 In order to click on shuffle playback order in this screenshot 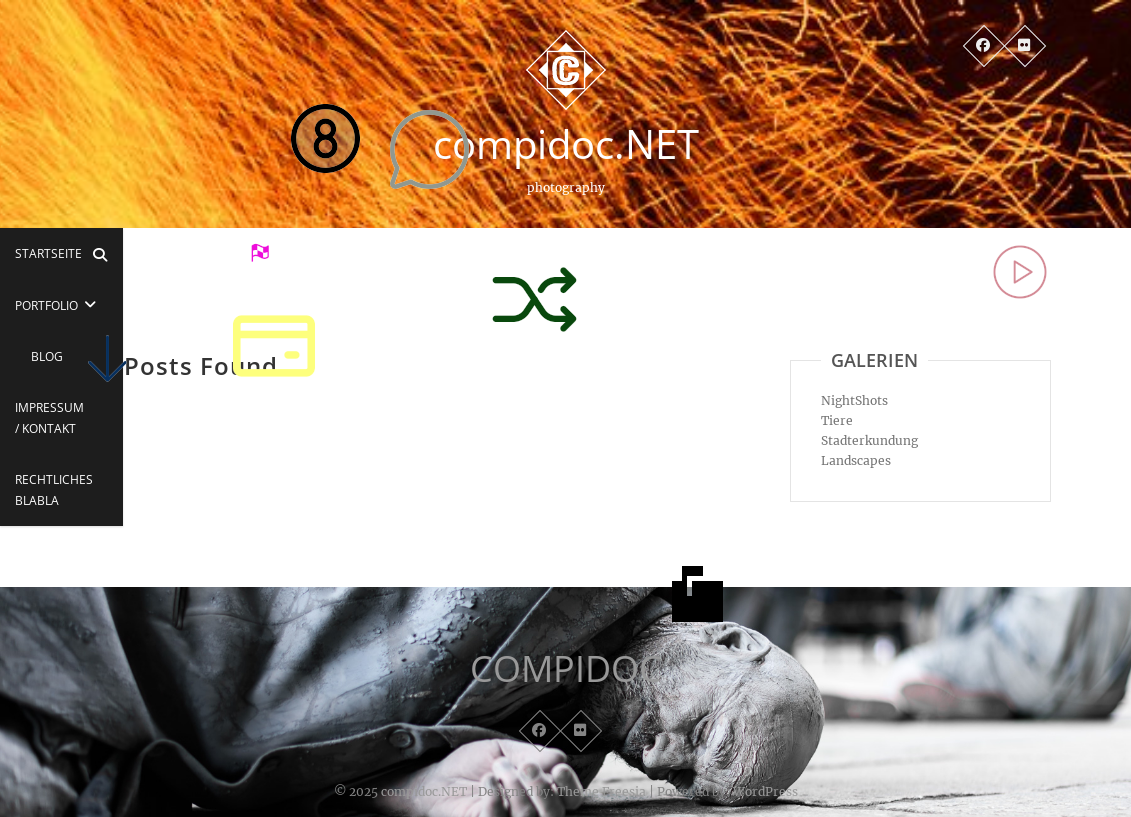, I will do `click(534, 299)`.